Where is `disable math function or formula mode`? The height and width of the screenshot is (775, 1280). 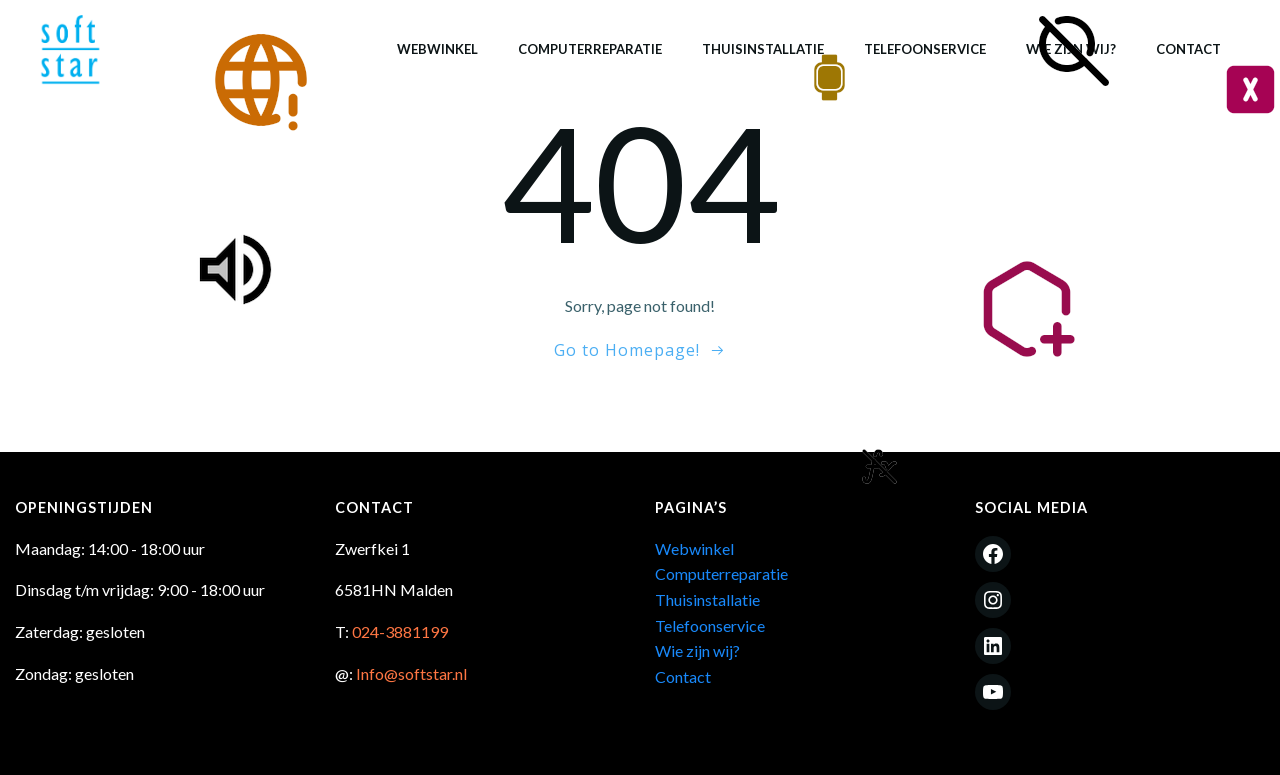
disable math function or formula mode is located at coordinates (879, 466).